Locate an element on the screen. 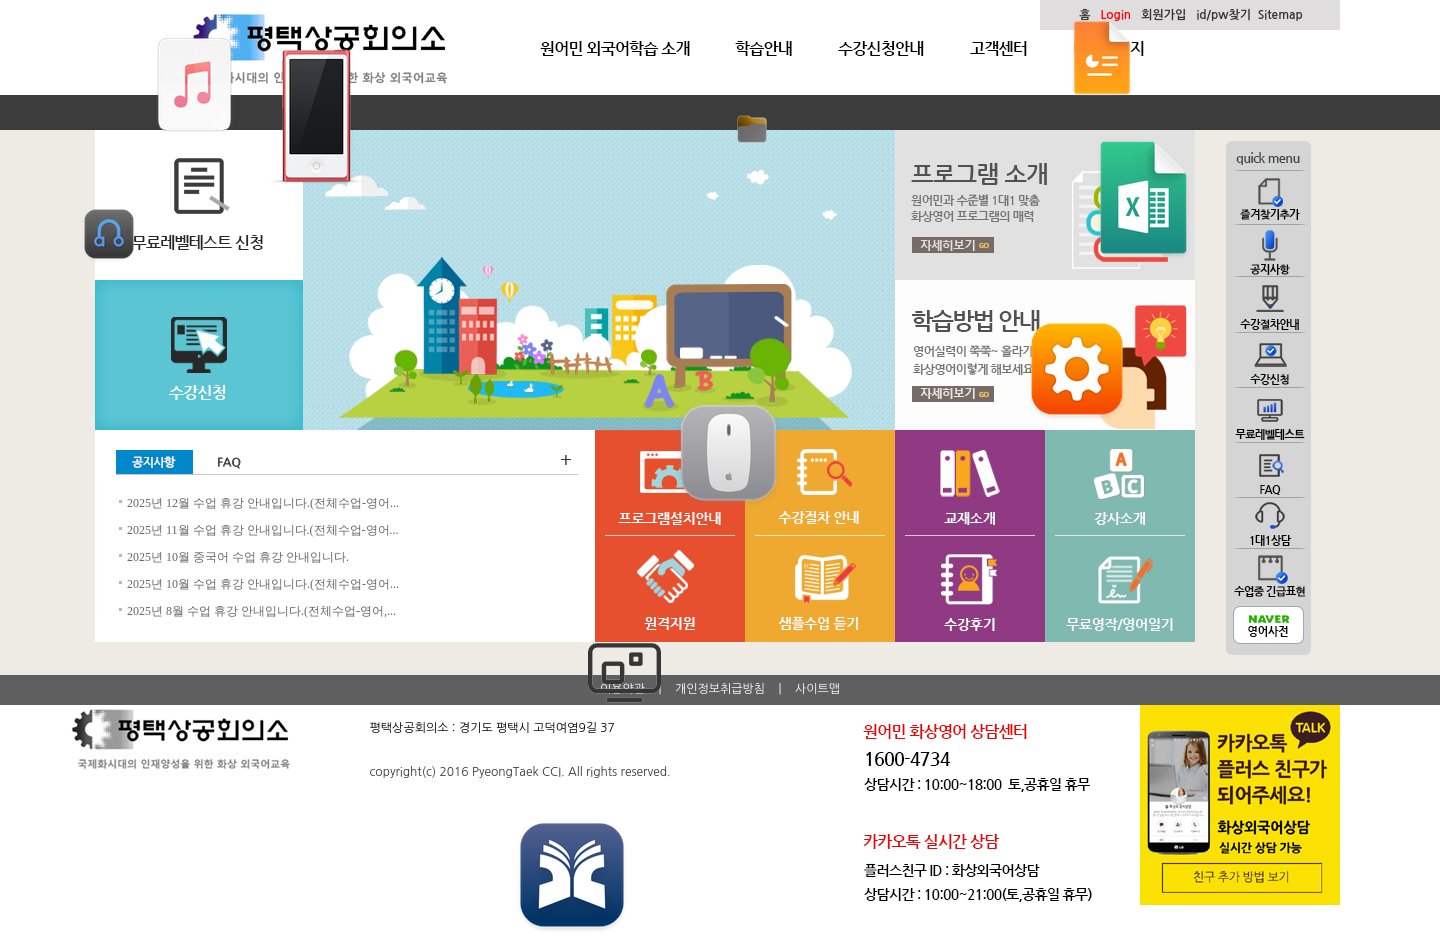 The image size is (1440, 942). open aptana studio IDE is located at coordinates (1077, 369).